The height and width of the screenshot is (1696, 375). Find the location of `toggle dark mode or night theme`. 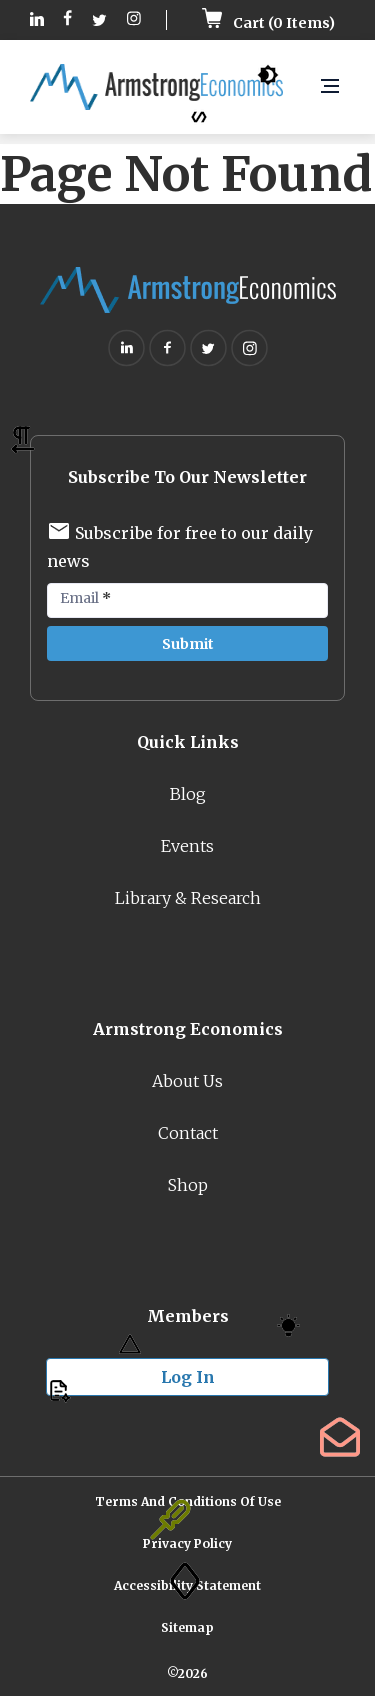

toggle dark mode or night theme is located at coordinates (268, 75).